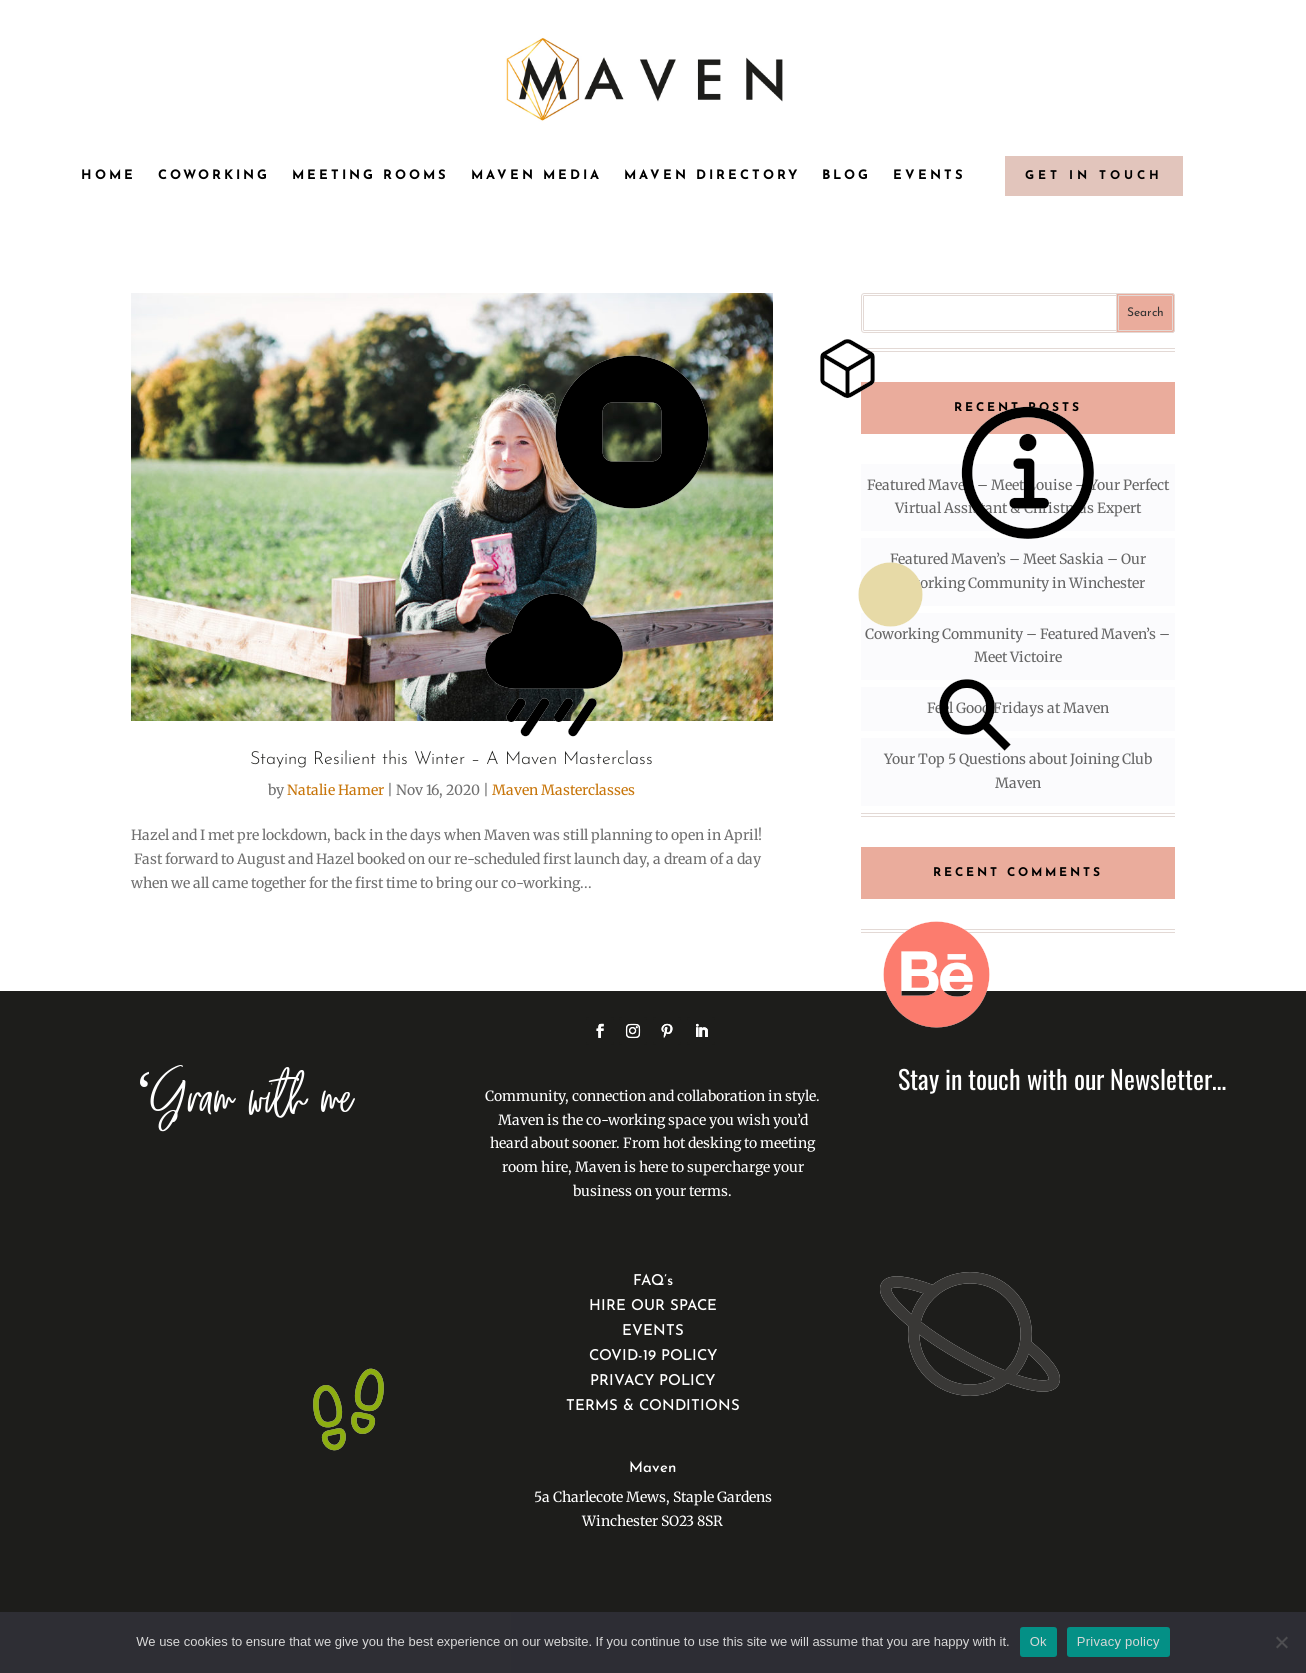 This screenshot has height=1673, width=1306. What do you see at coordinates (890, 594) in the screenshot?
I see `select or mark an item` at bounding box center [890, 594].